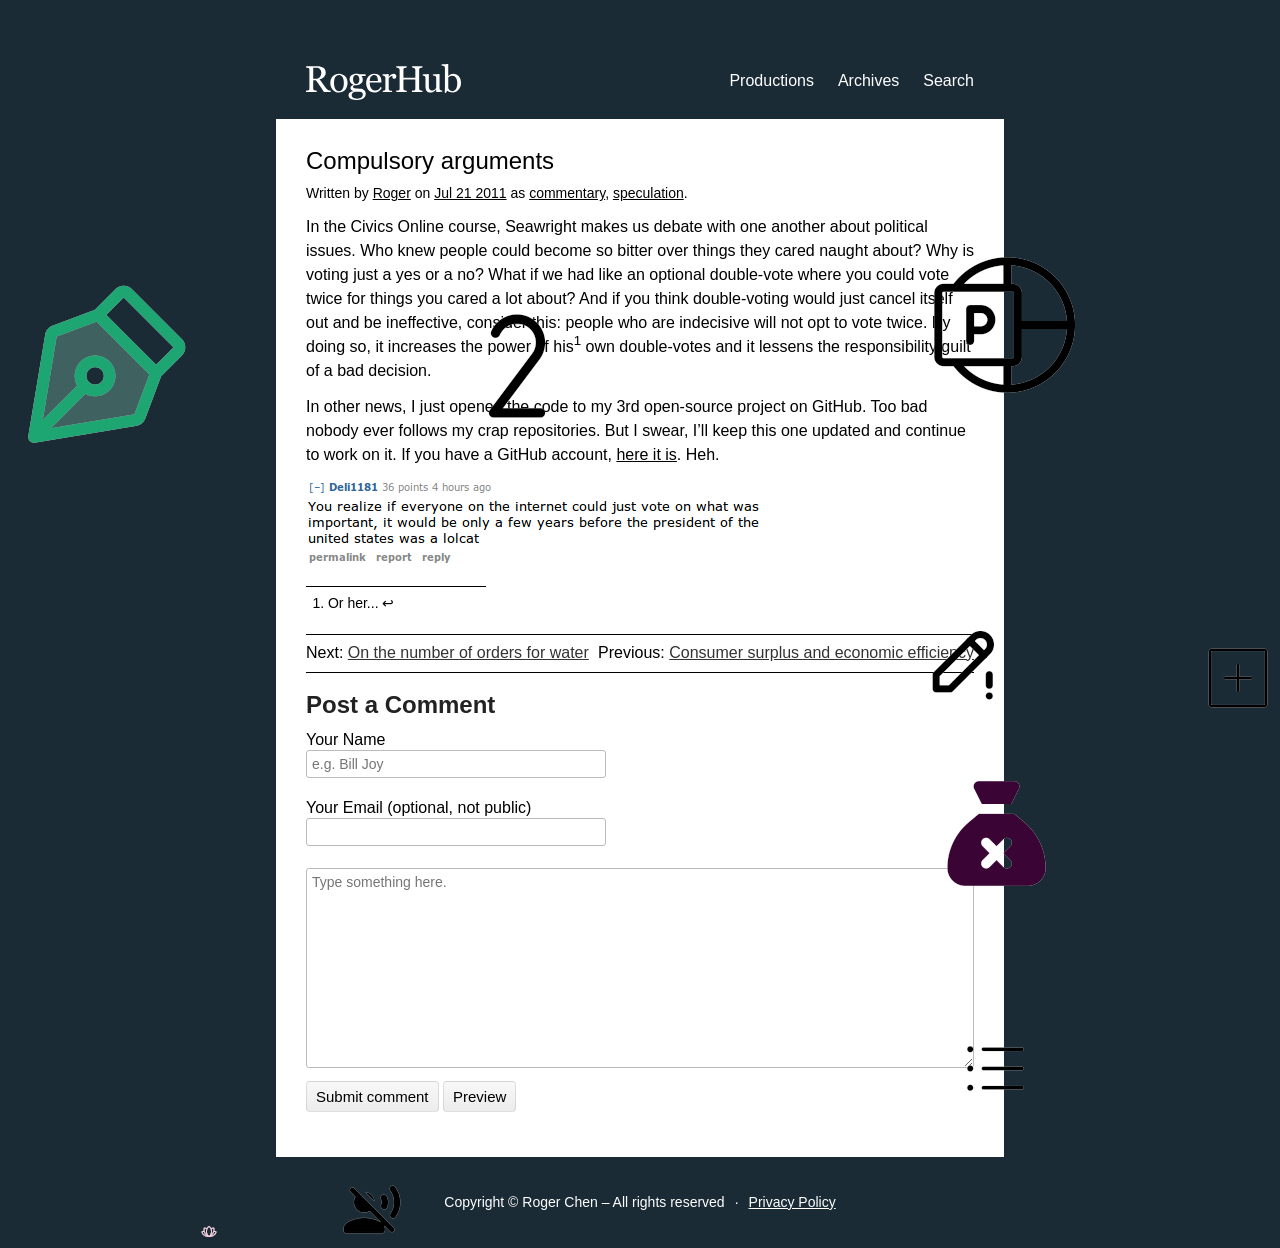  Describe the element at coordinates (995, 1068) in the screenshot. I see `view items in a bulleted list format` at that location.